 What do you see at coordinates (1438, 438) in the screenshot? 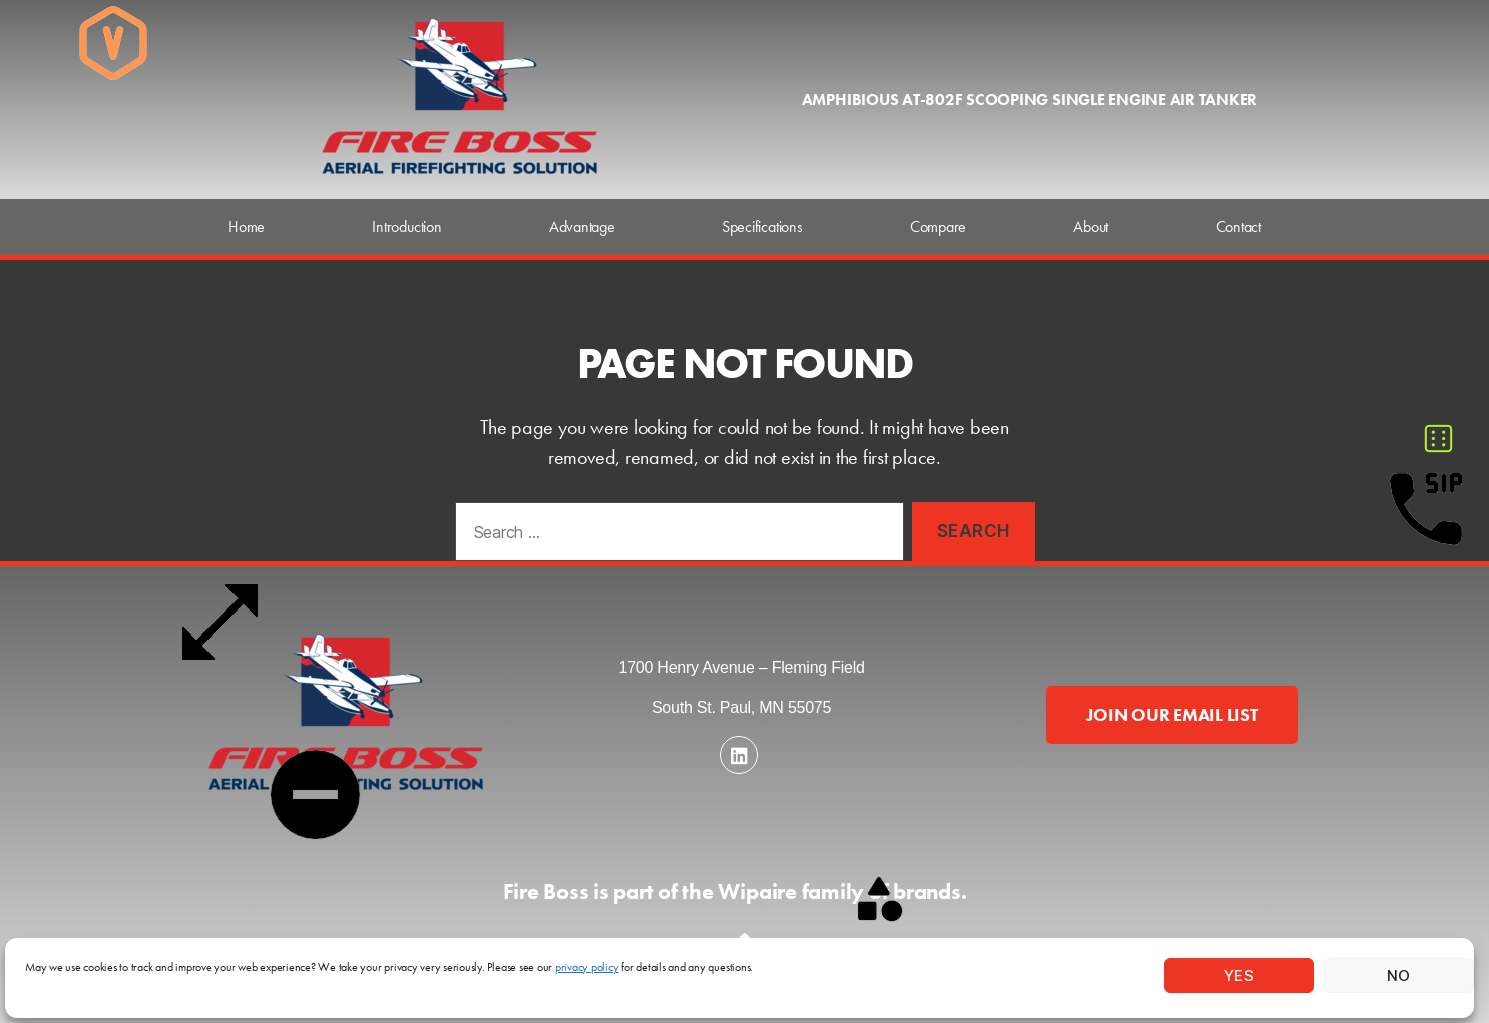
I see `randomize or shuffle content` at bounding box center [1438, 438].